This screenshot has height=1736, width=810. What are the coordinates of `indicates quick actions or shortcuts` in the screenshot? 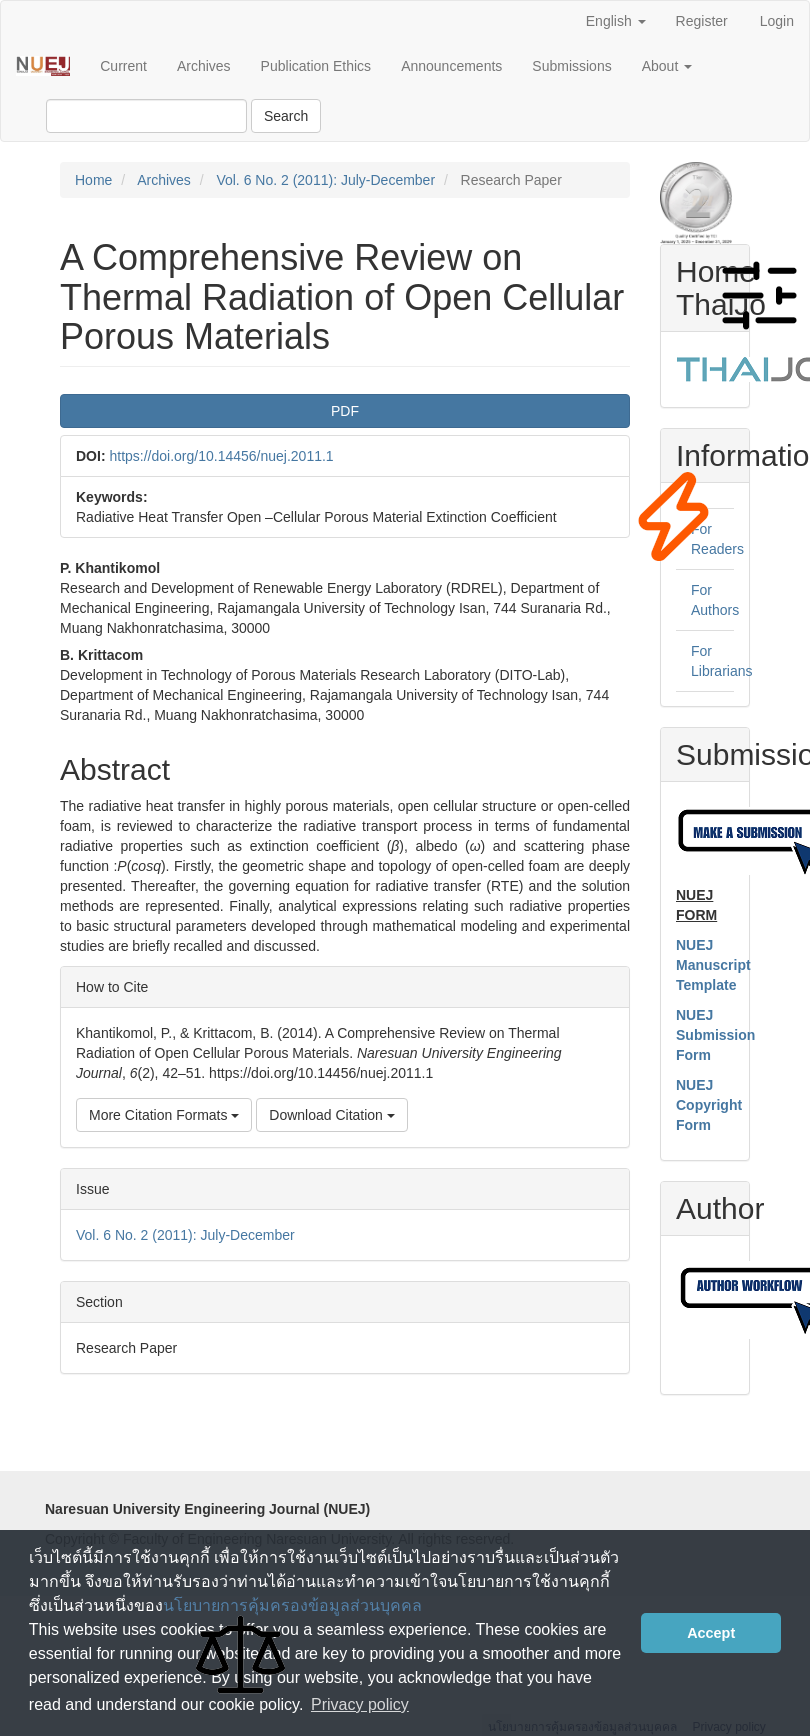 It's located at (673, 516).